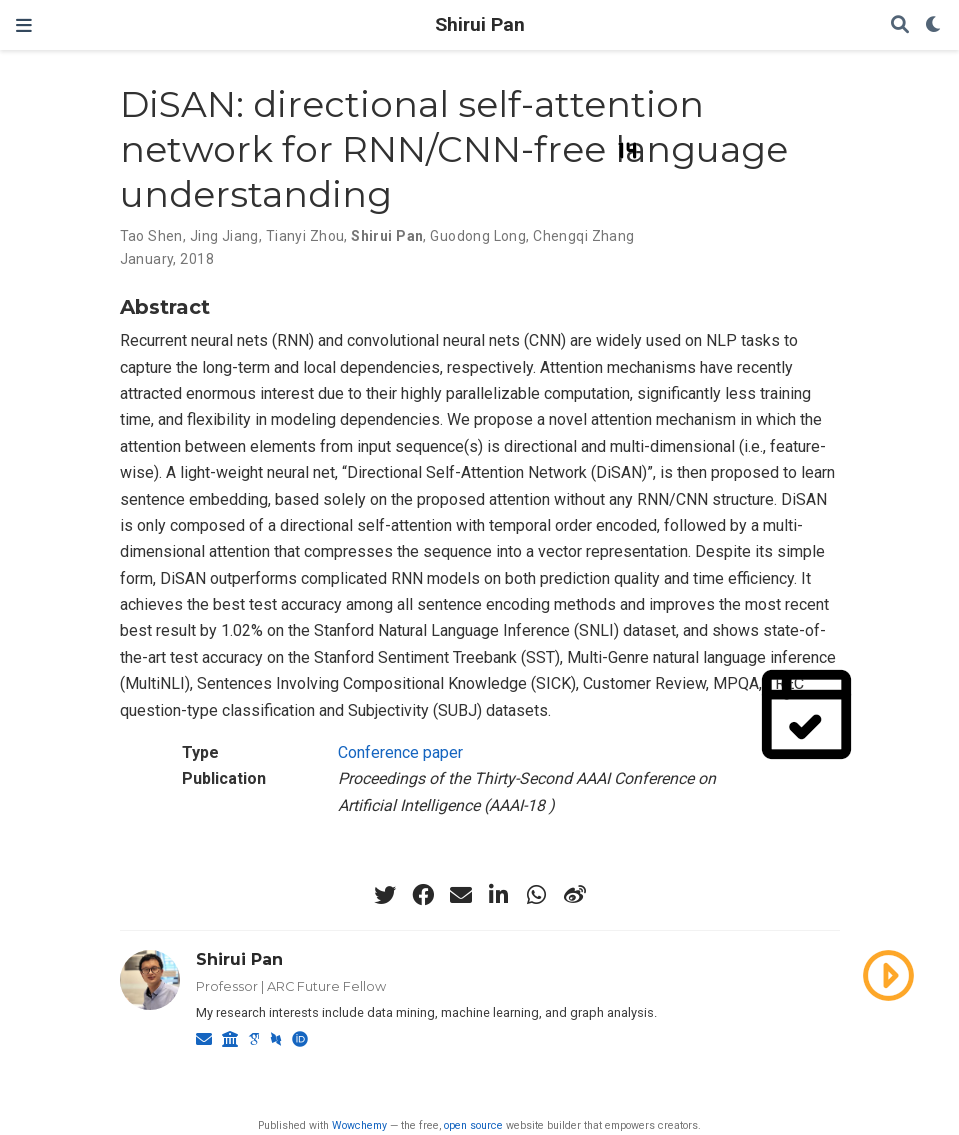 The width and height of the screenshot is (959, 1135). What do you see at coordinates (806, 714) in the screenshot?
I see `browser verification complete` at bounding box center [806, 714].